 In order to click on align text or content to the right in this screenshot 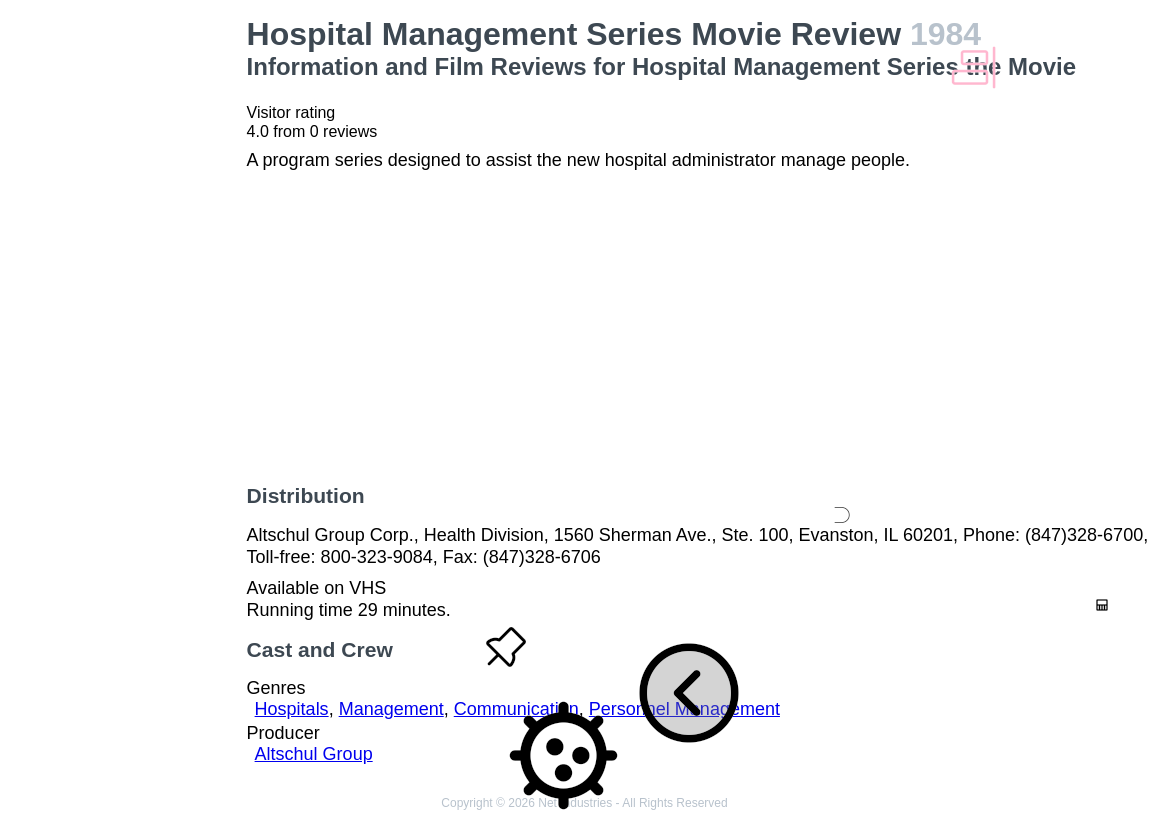, I will do `click(974, 67)`.